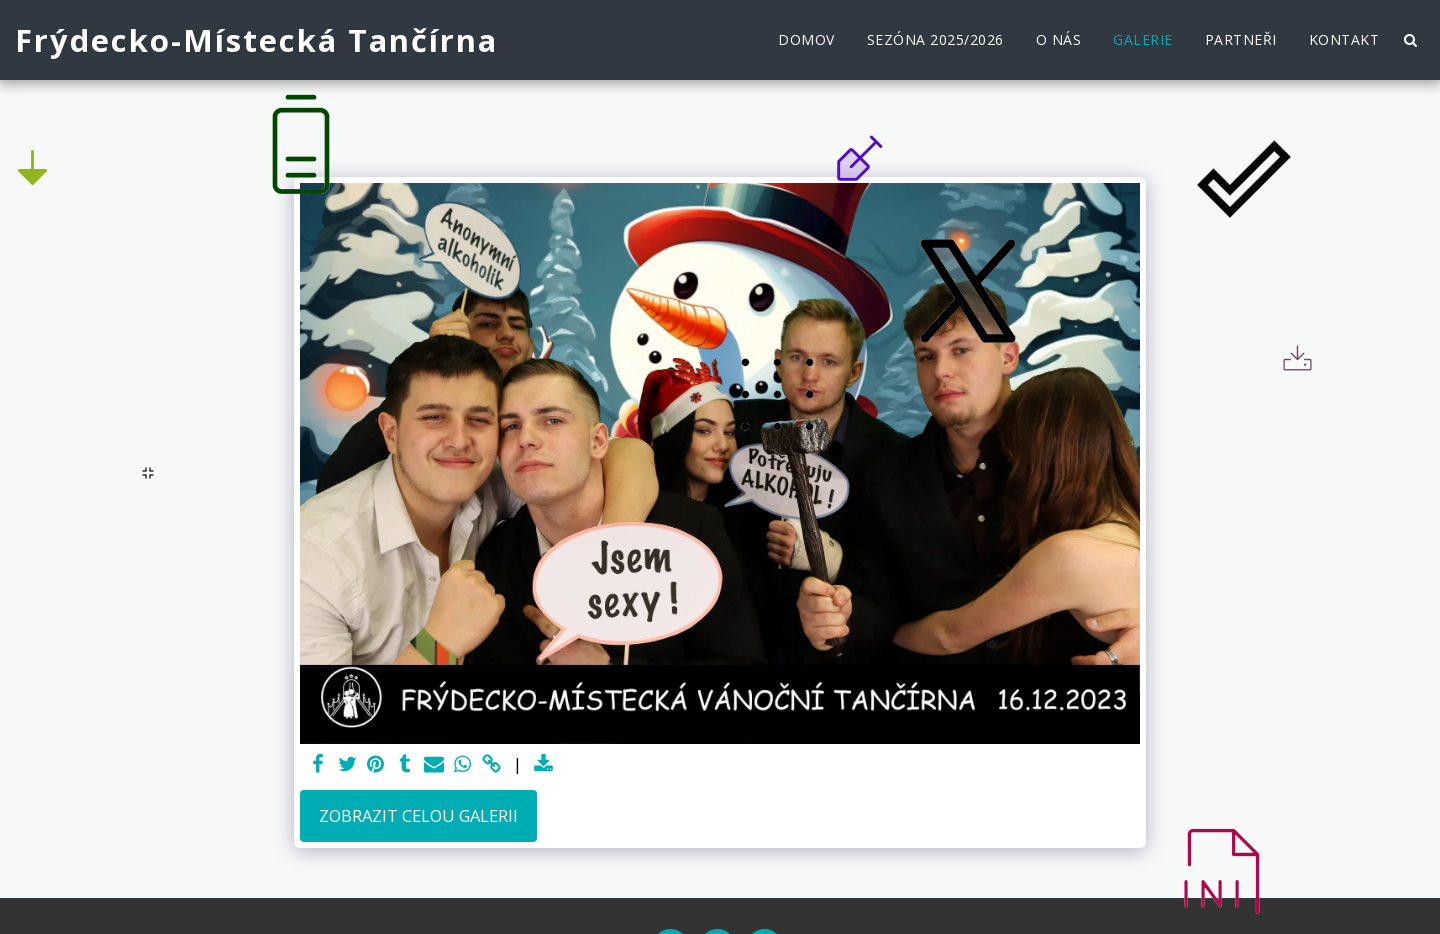 This screenshot has width=1440, height=934. What do you see at coordinates (1223, 871) in the screenshot?
I see `view or open an INI configuration file` at bounding box center [1223, 871].